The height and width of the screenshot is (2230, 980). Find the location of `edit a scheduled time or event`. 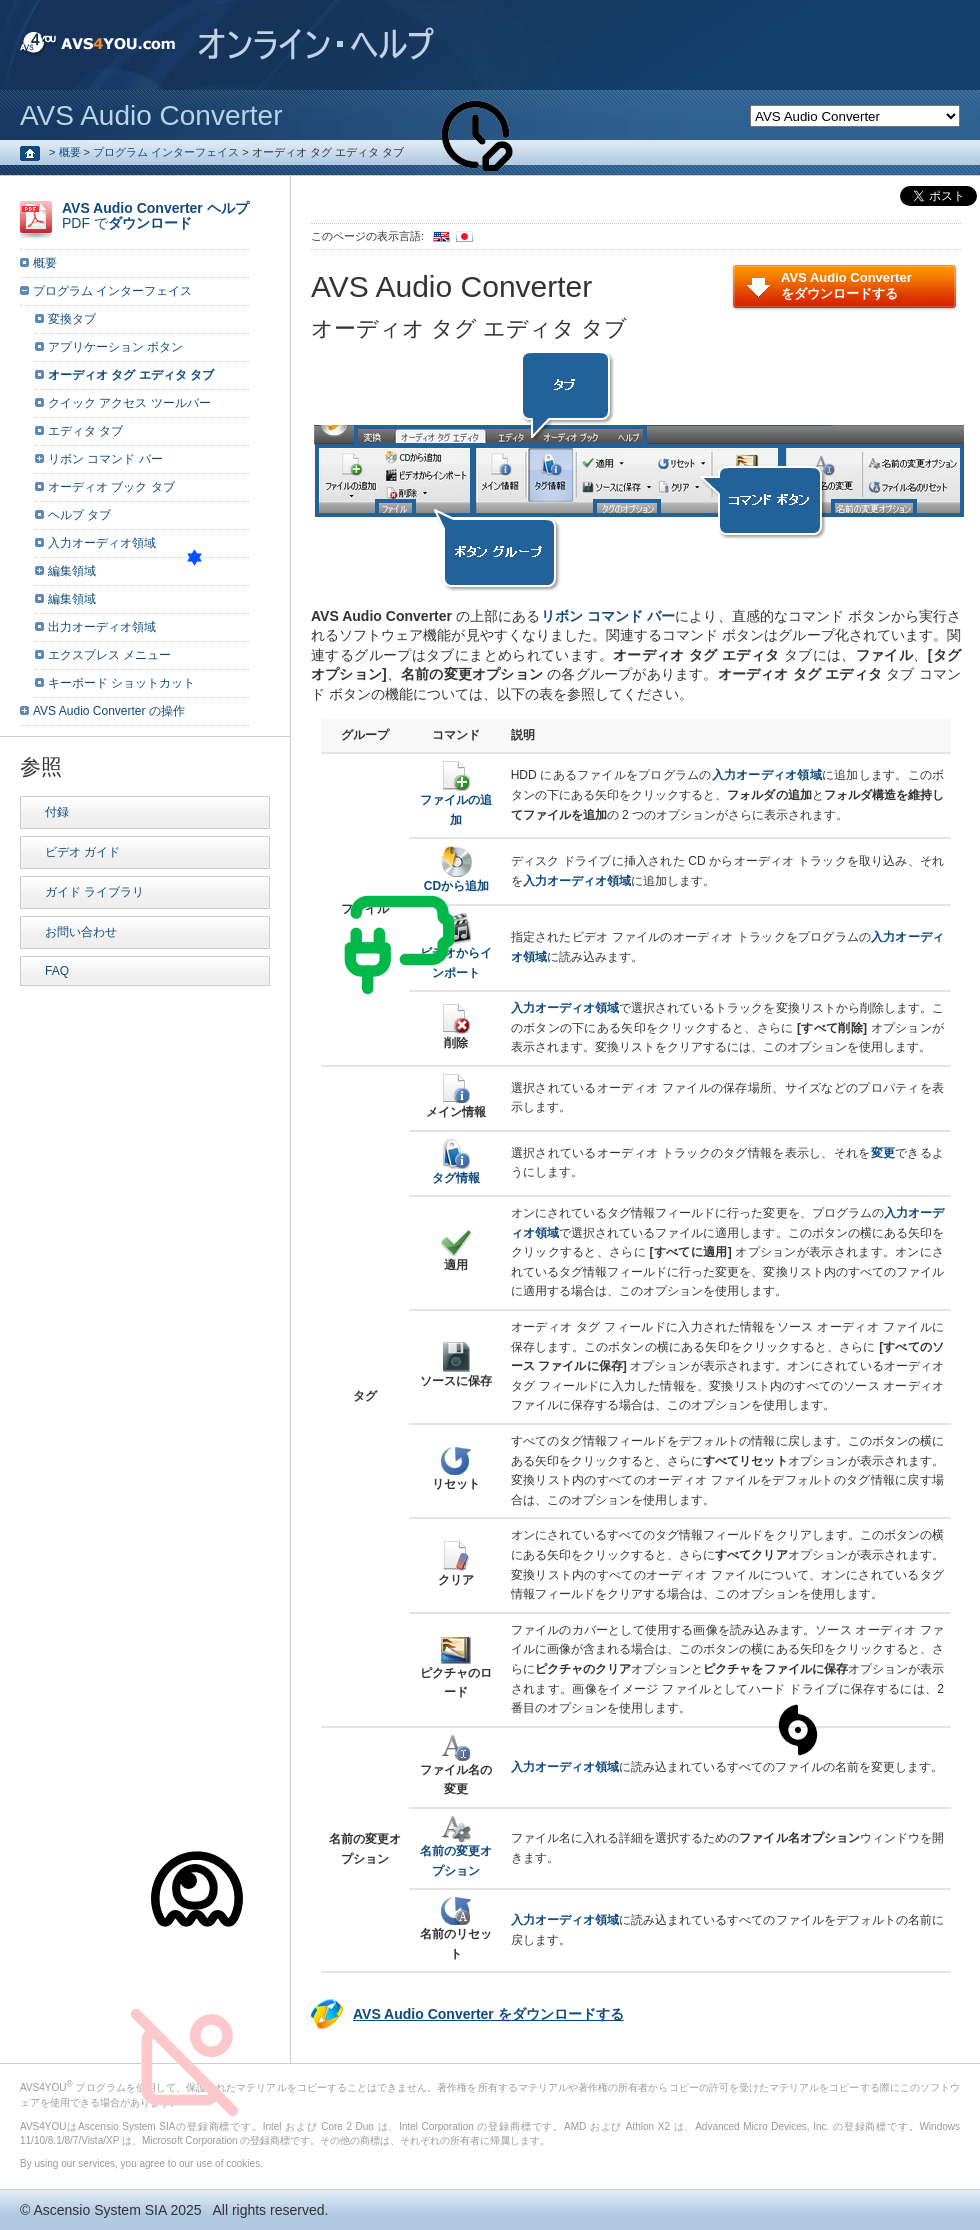

edit a scheduled time or event is located at coordinates (475, 134).